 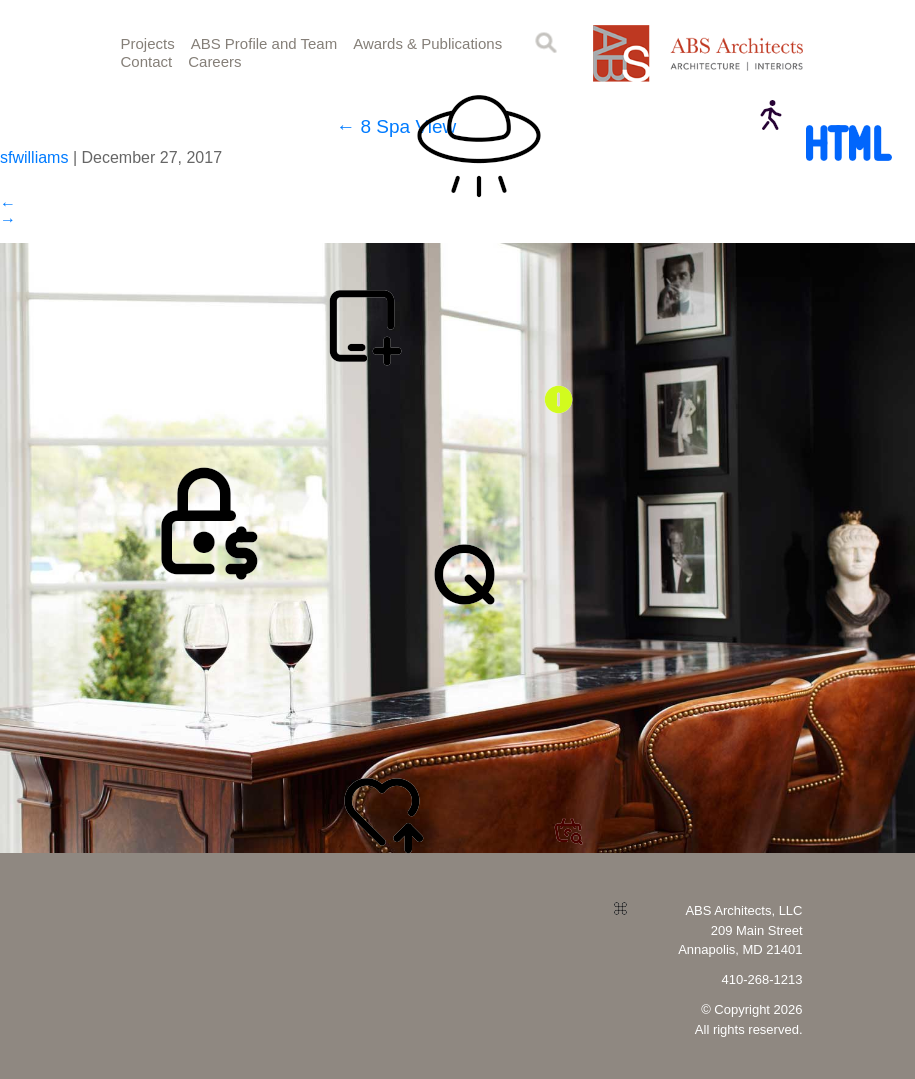 What do you see at coordinates (362, 326) in the screenshot?
I see `add a new iPad device` at bounding box center [362, 326].